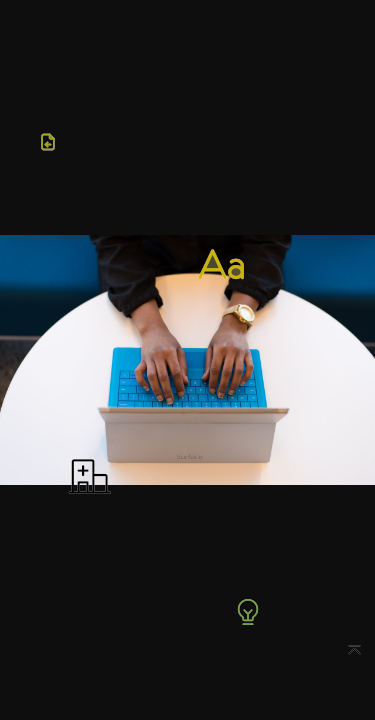  Describe the element at coordinates (48, 142) in the screenshot. I see `import a file from another location` at that location.